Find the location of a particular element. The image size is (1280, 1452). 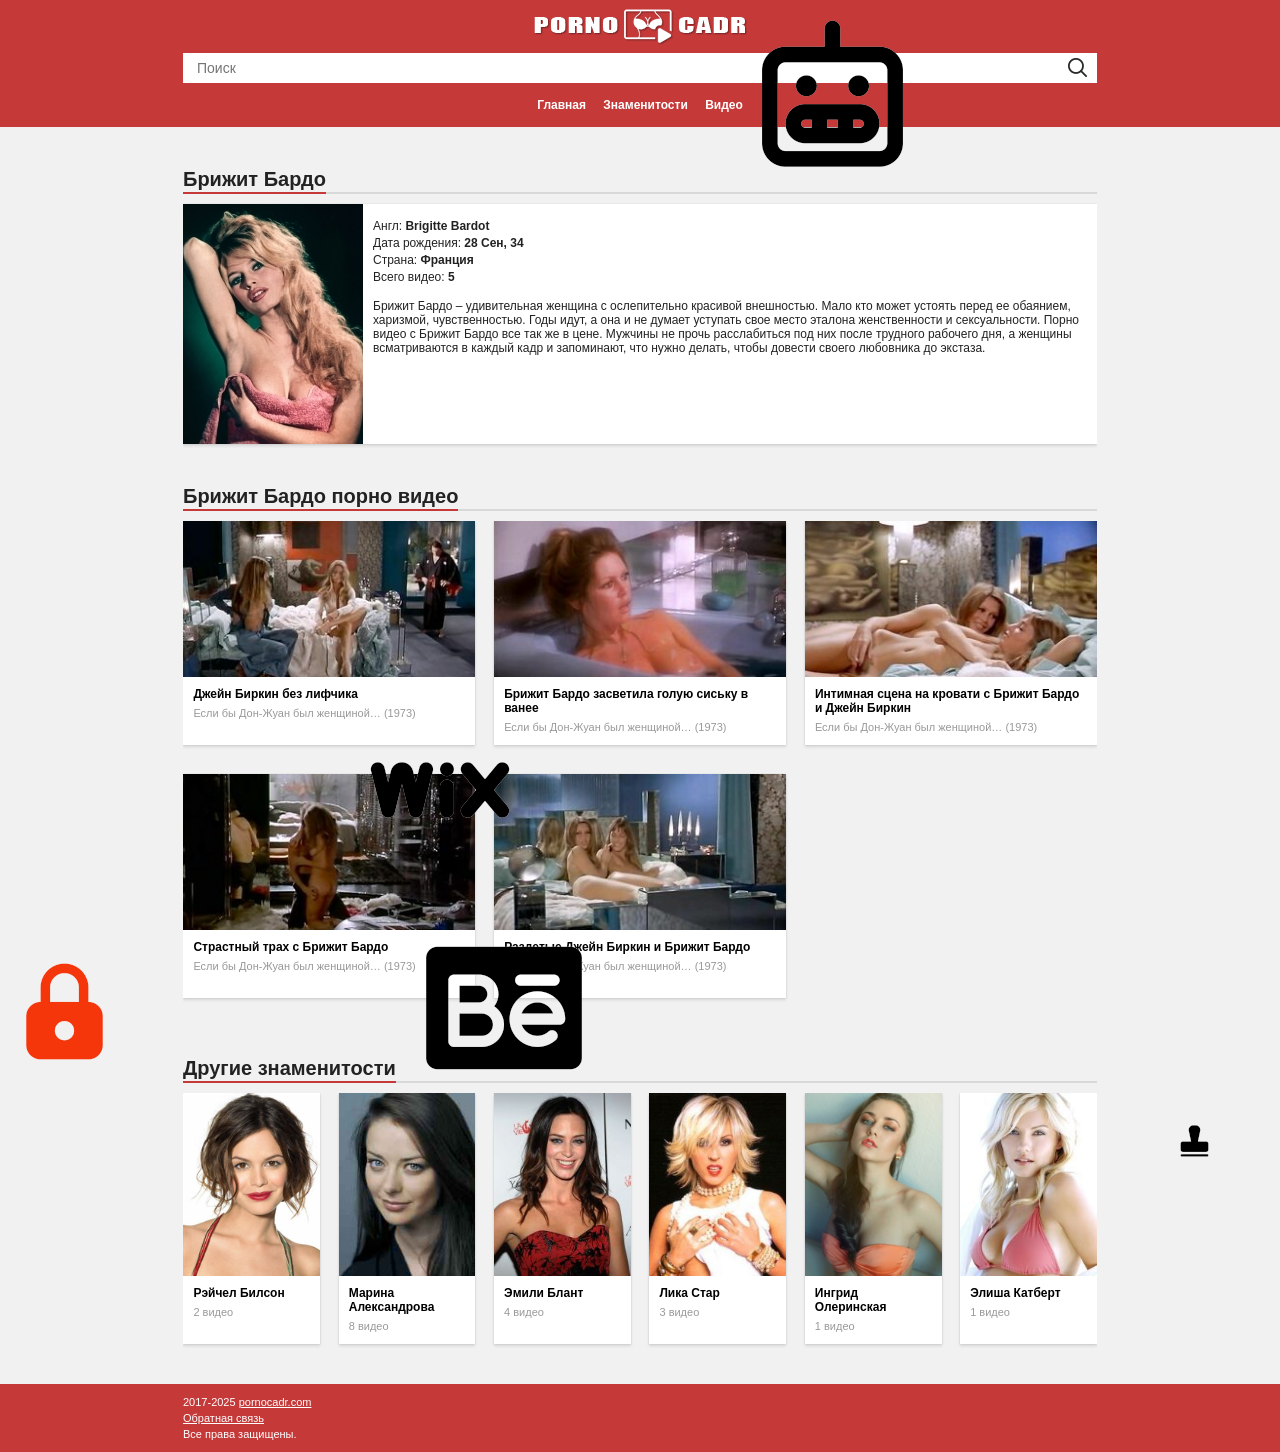

access AI assistant or chatbot is located at coordinates (832, 101).